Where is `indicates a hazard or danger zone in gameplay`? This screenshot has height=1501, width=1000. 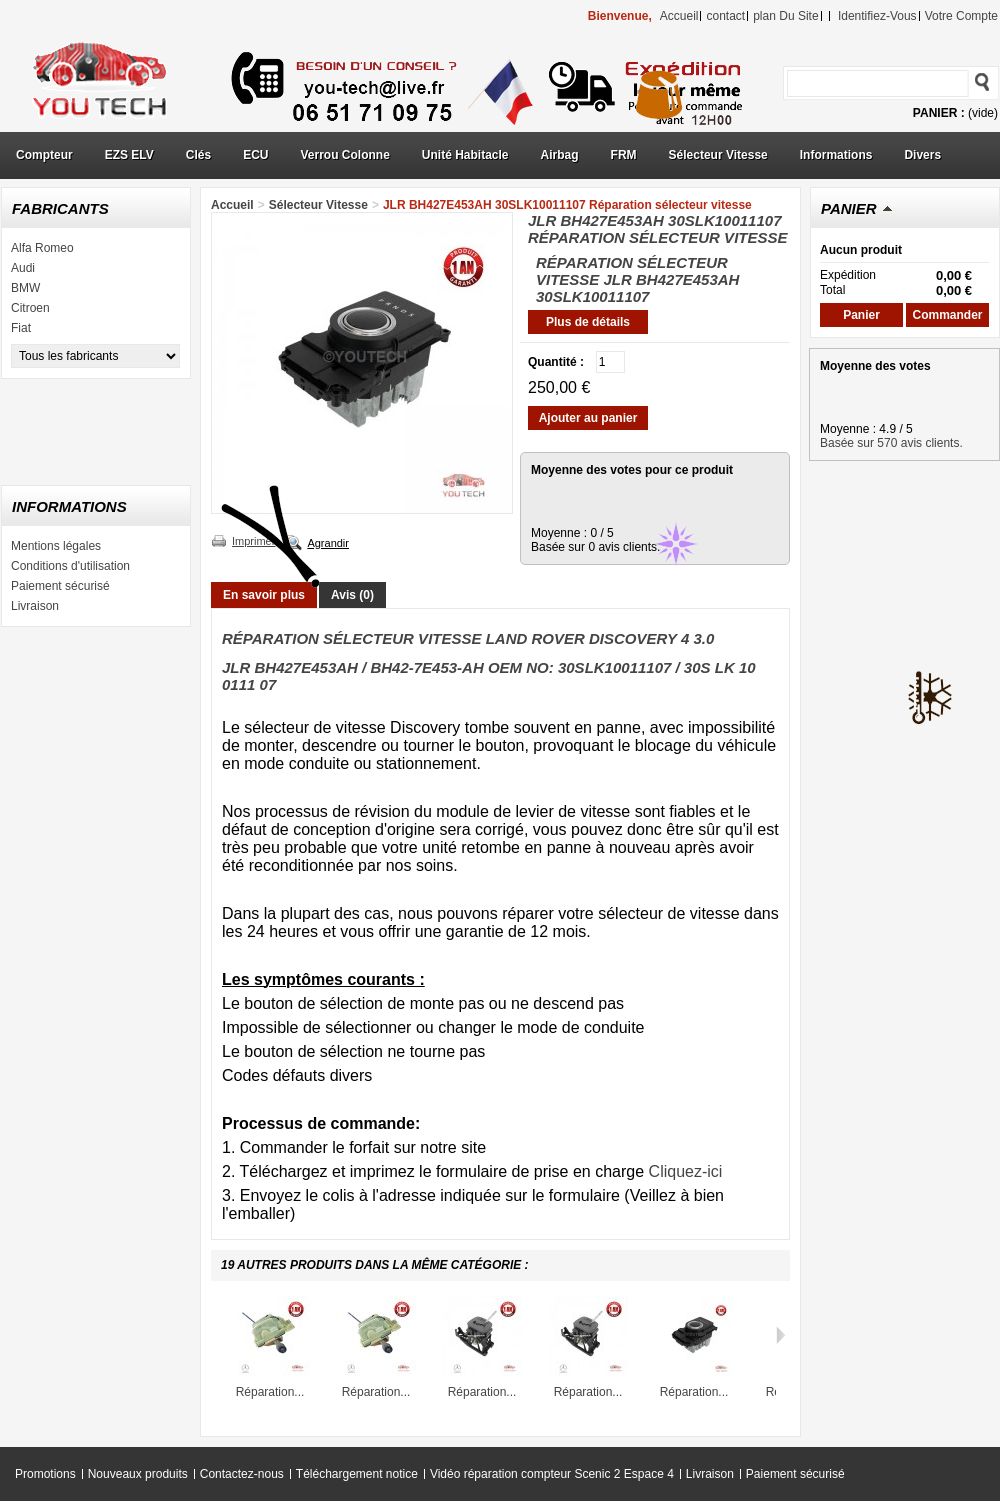
indicates a hazard or danger zone in gameplay is located at coordinates (676, 544).